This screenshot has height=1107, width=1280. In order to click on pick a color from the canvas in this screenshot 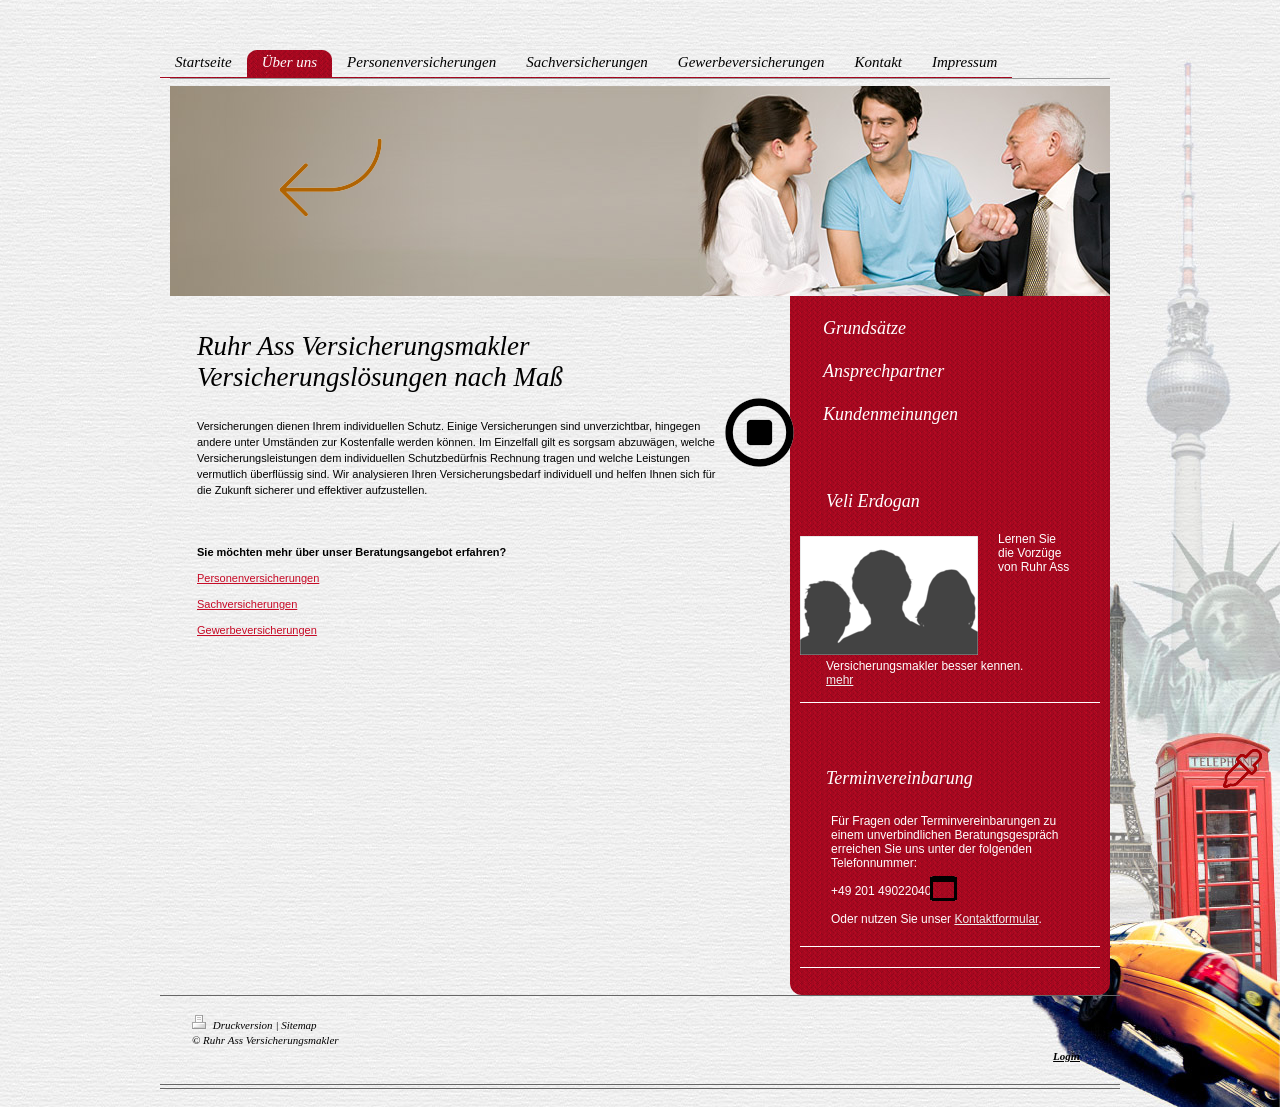, I will do `click(1242, 768)`.